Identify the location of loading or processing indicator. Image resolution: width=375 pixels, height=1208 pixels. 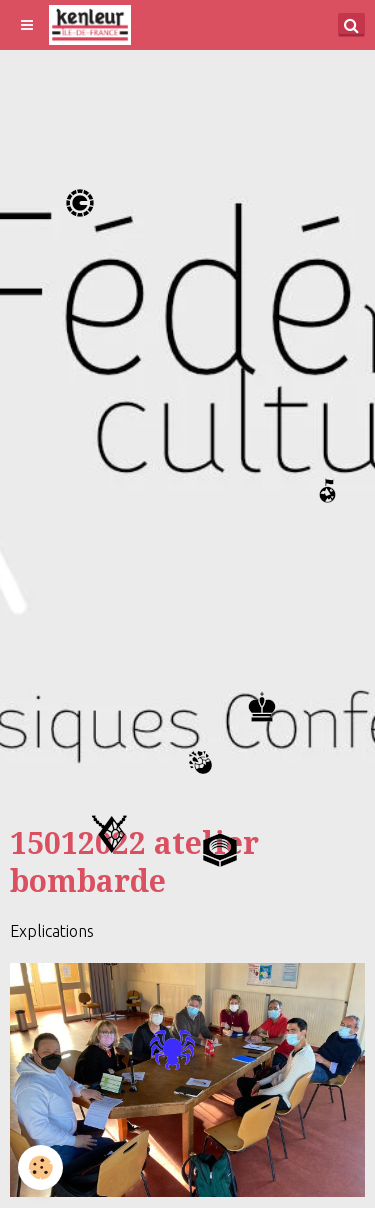
(80, 203).